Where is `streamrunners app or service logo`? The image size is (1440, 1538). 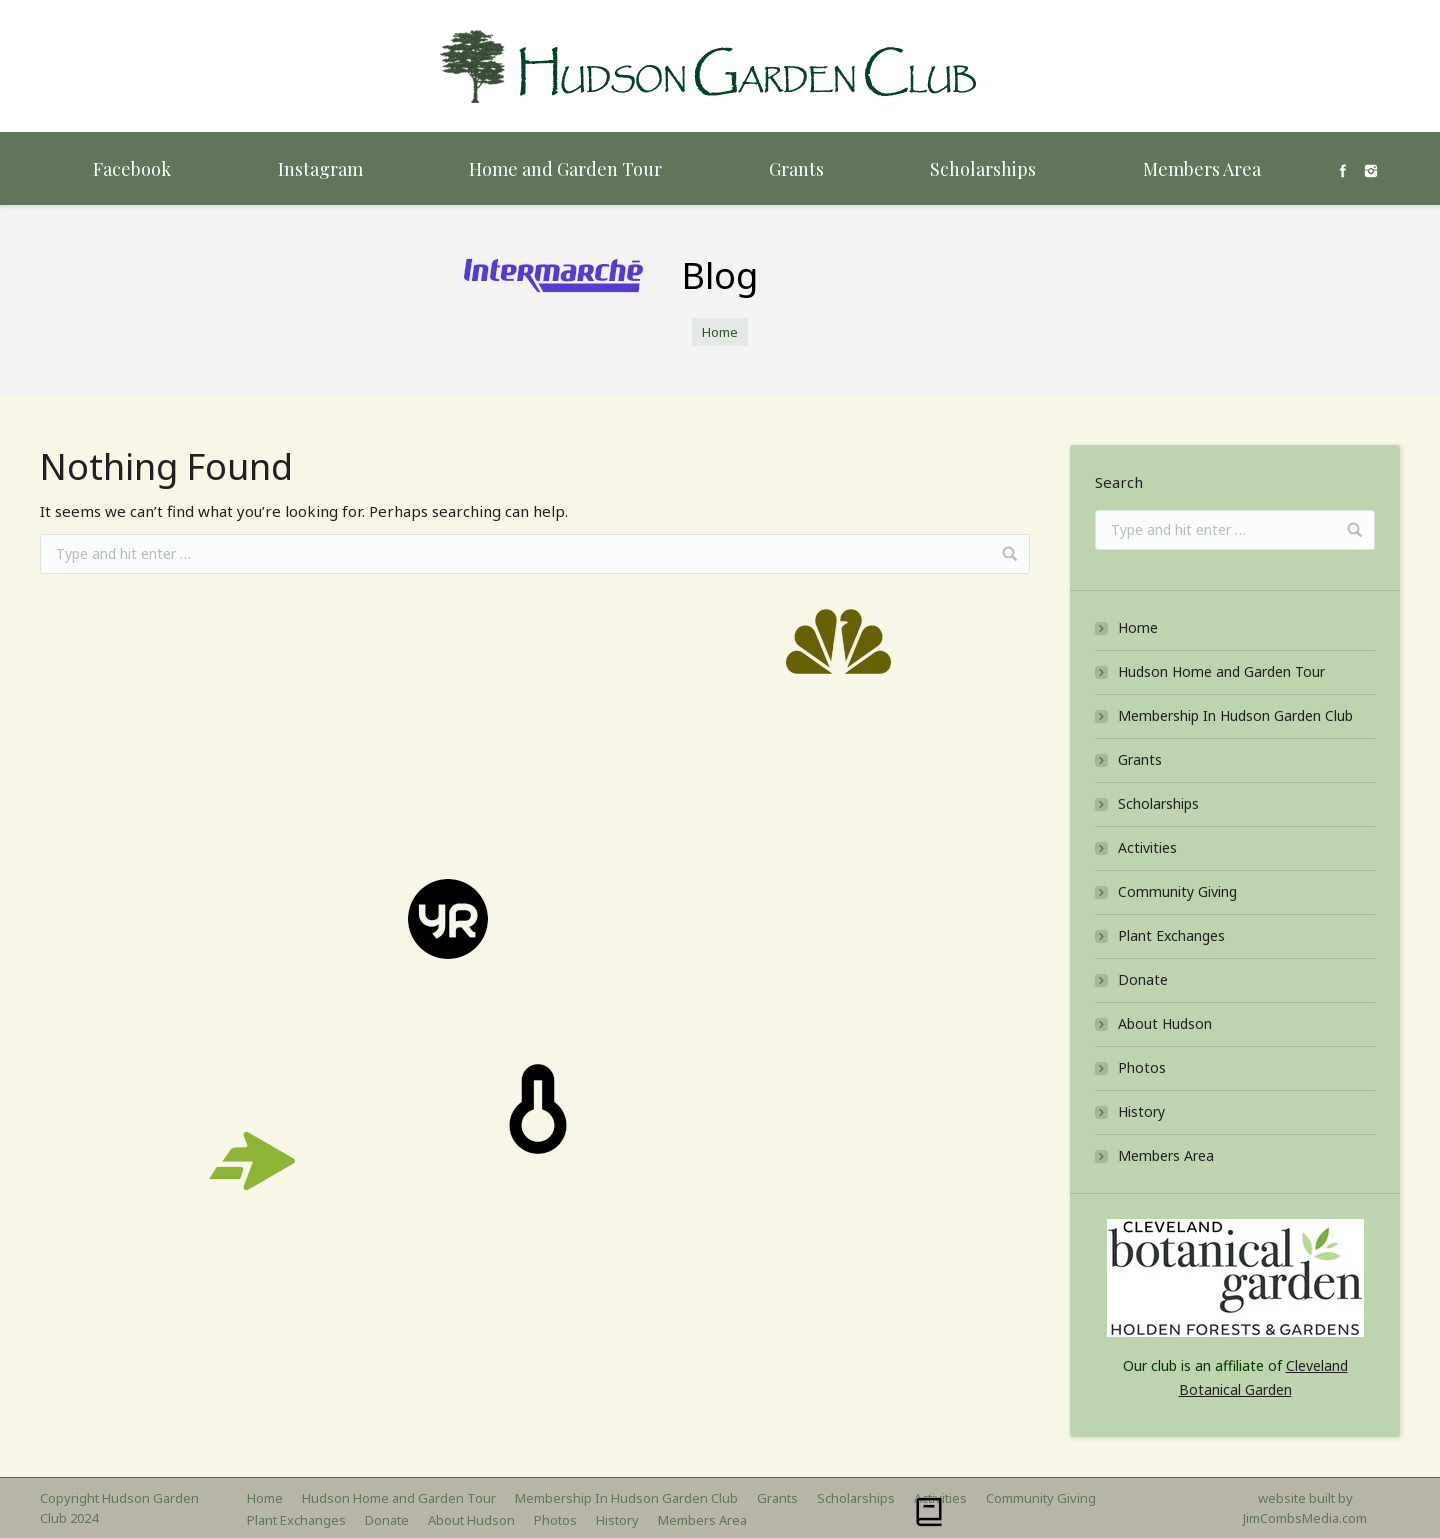 streamrunners app or service logo is located at coordinates (252, 1161).